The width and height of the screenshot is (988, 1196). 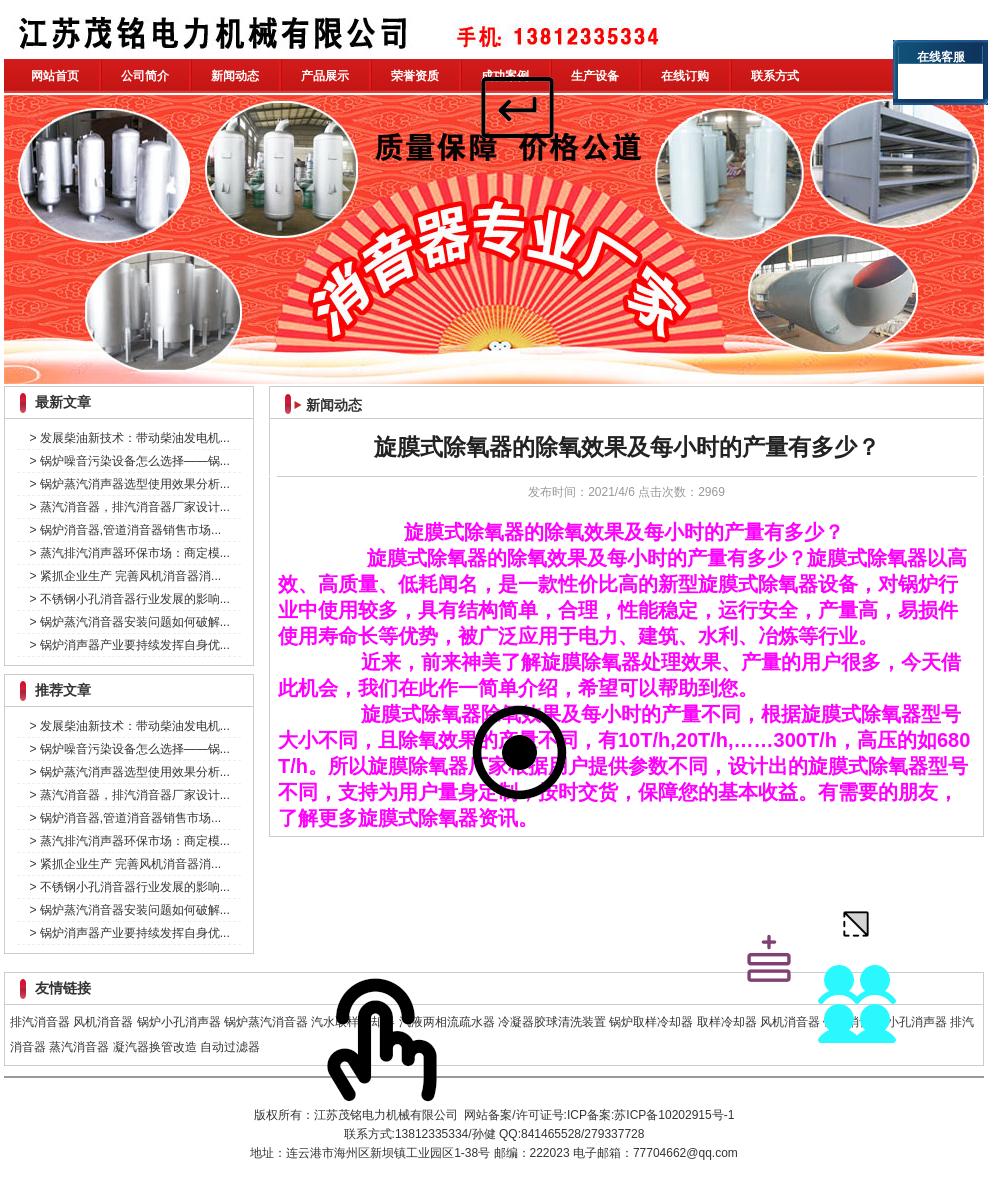 What do you see at coordinates (517, 107) in the screenshot?
I see `press enter or return key` at bounding box center [517, 107].